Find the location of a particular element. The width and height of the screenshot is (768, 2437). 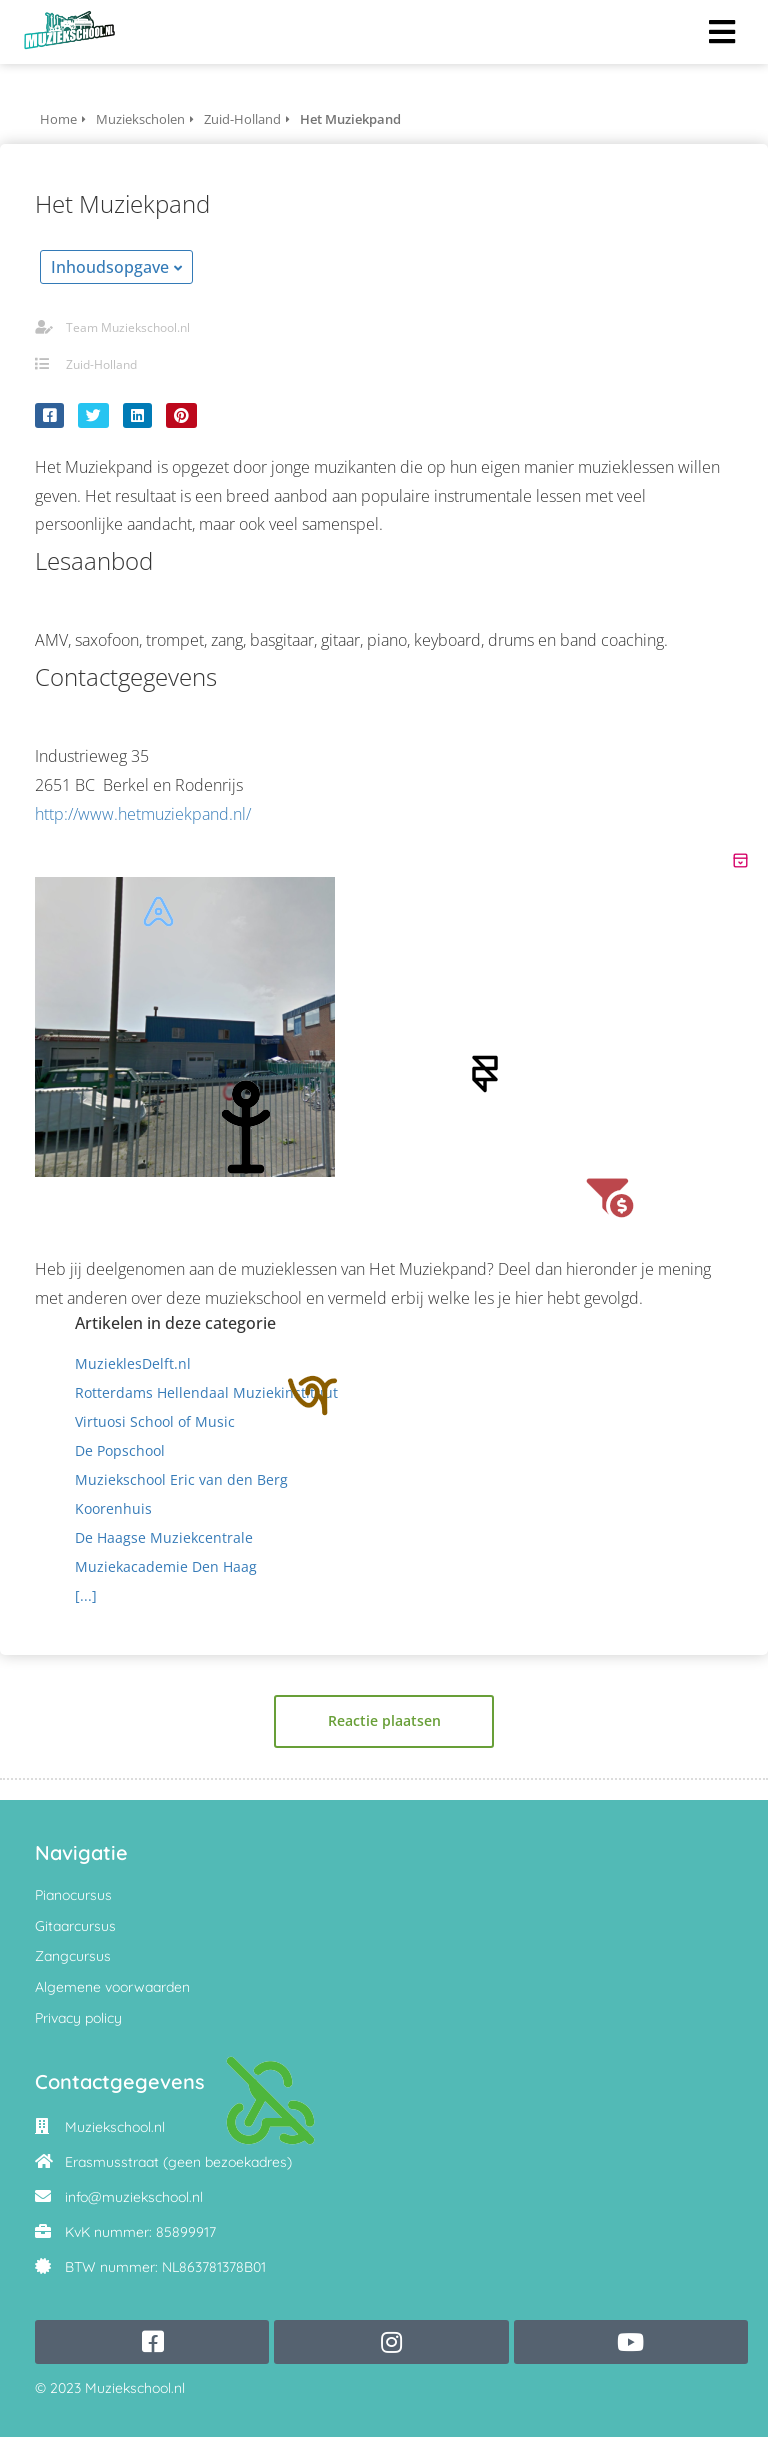

switch to bangla language input is located at coordinates (312, 1395).